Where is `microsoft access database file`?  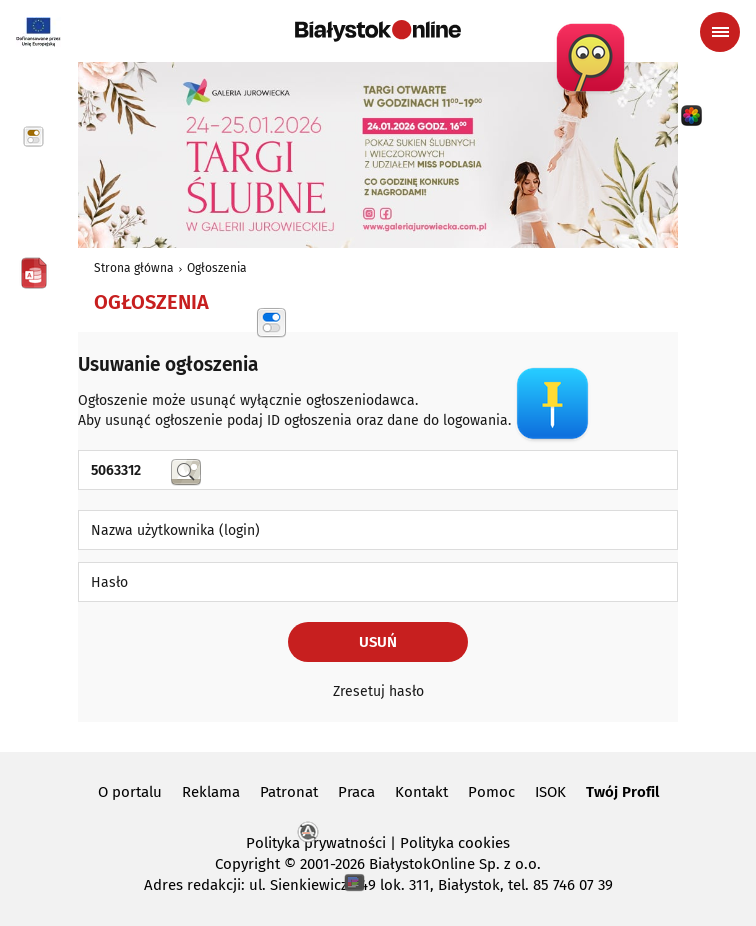
microsoft access database file is located at coordinates (34, 273).